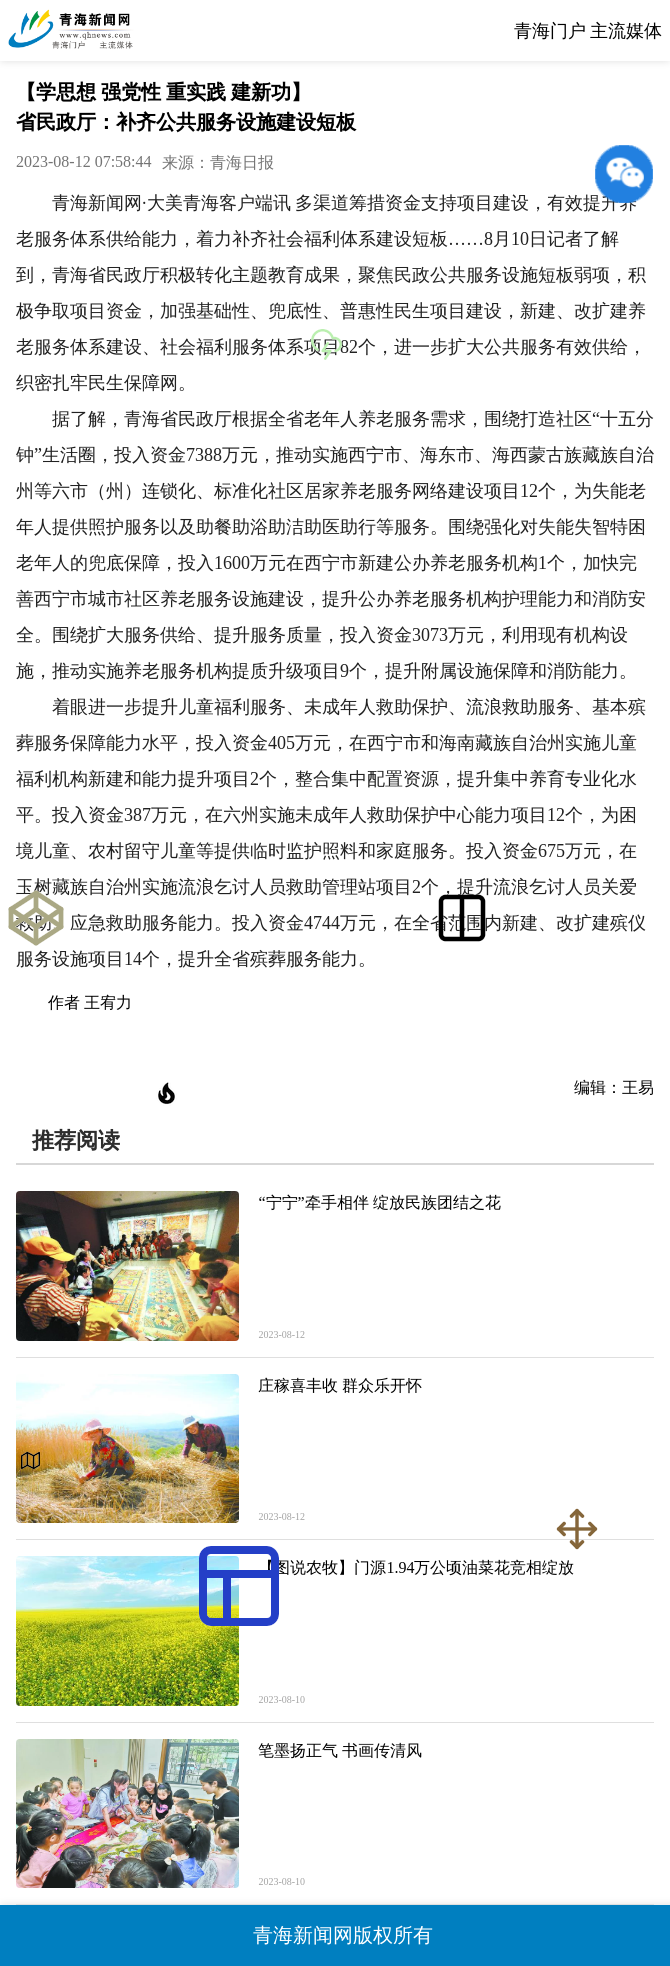  Describe the element at coordinates (326, 344) in the screenshot. I see `indicates thunderstorm or severe weather conditions` at that location.